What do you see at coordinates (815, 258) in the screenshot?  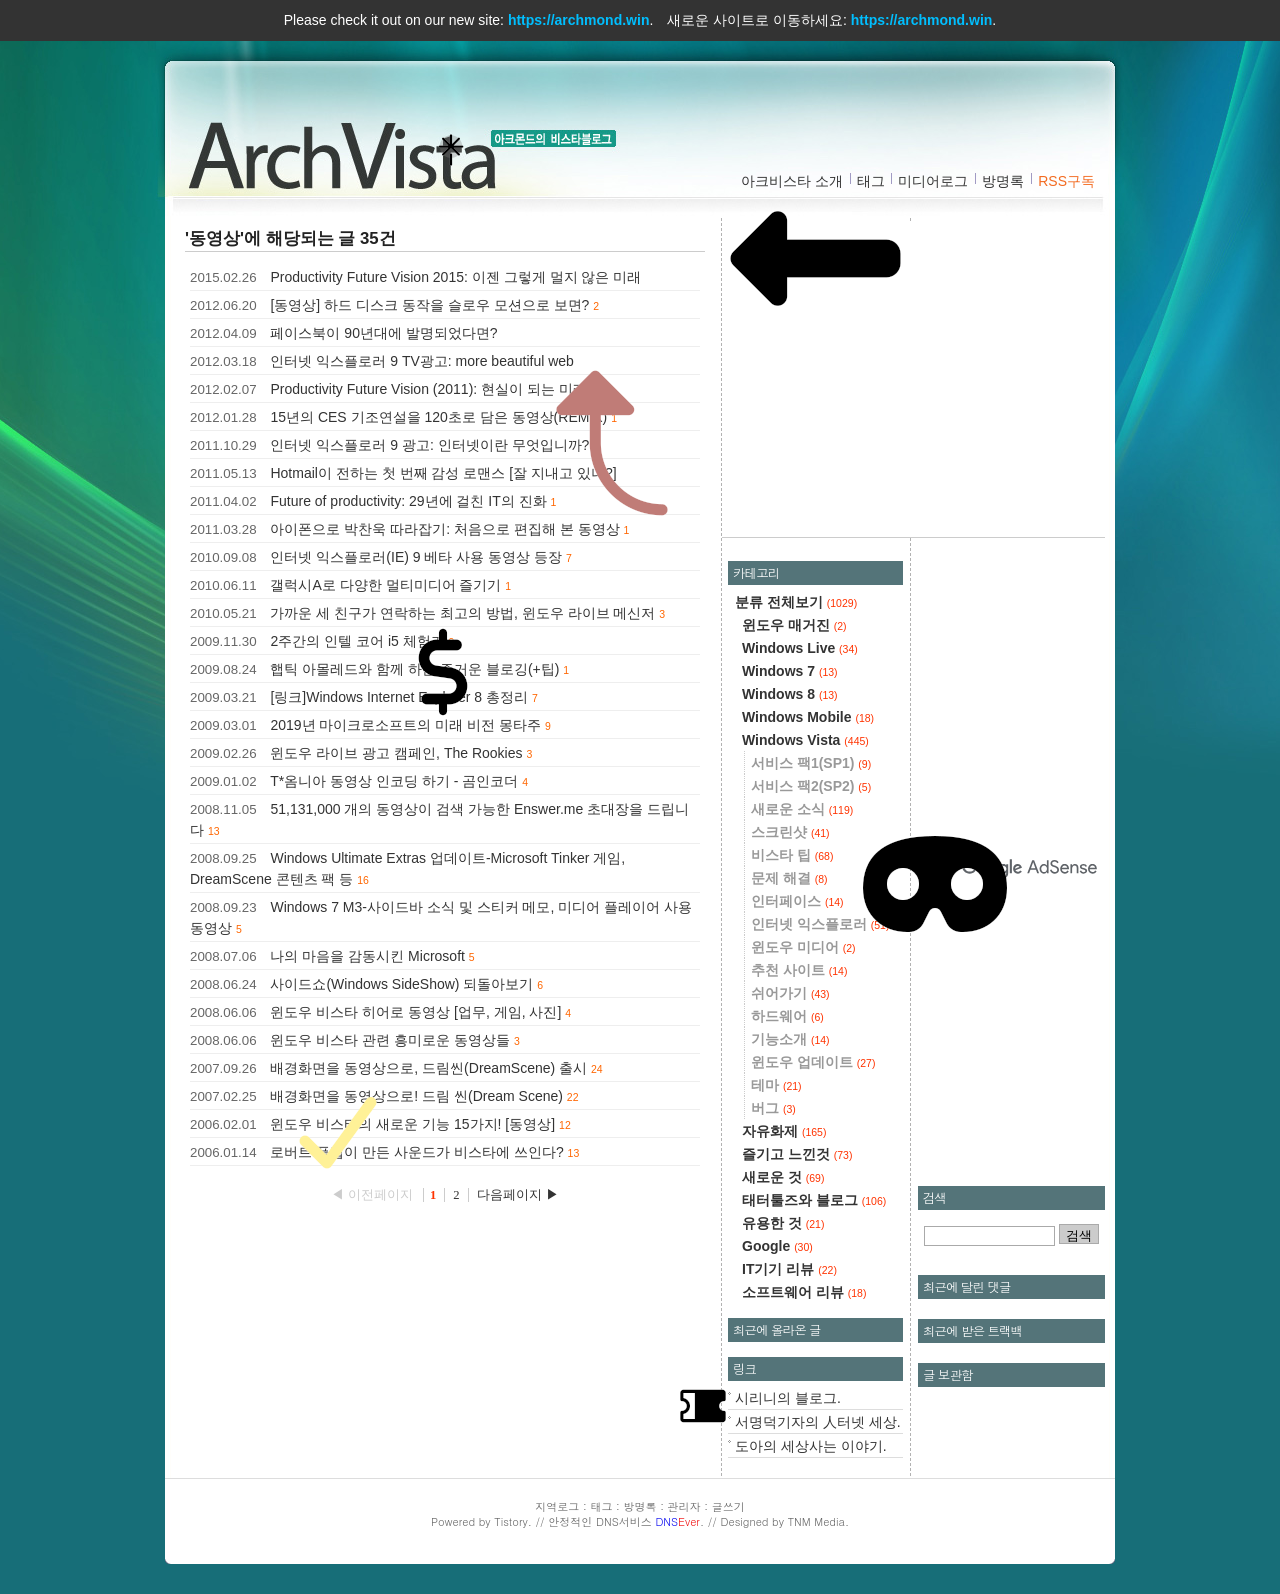 I see `go back to the previous screen` at bounding box center [815, 258].